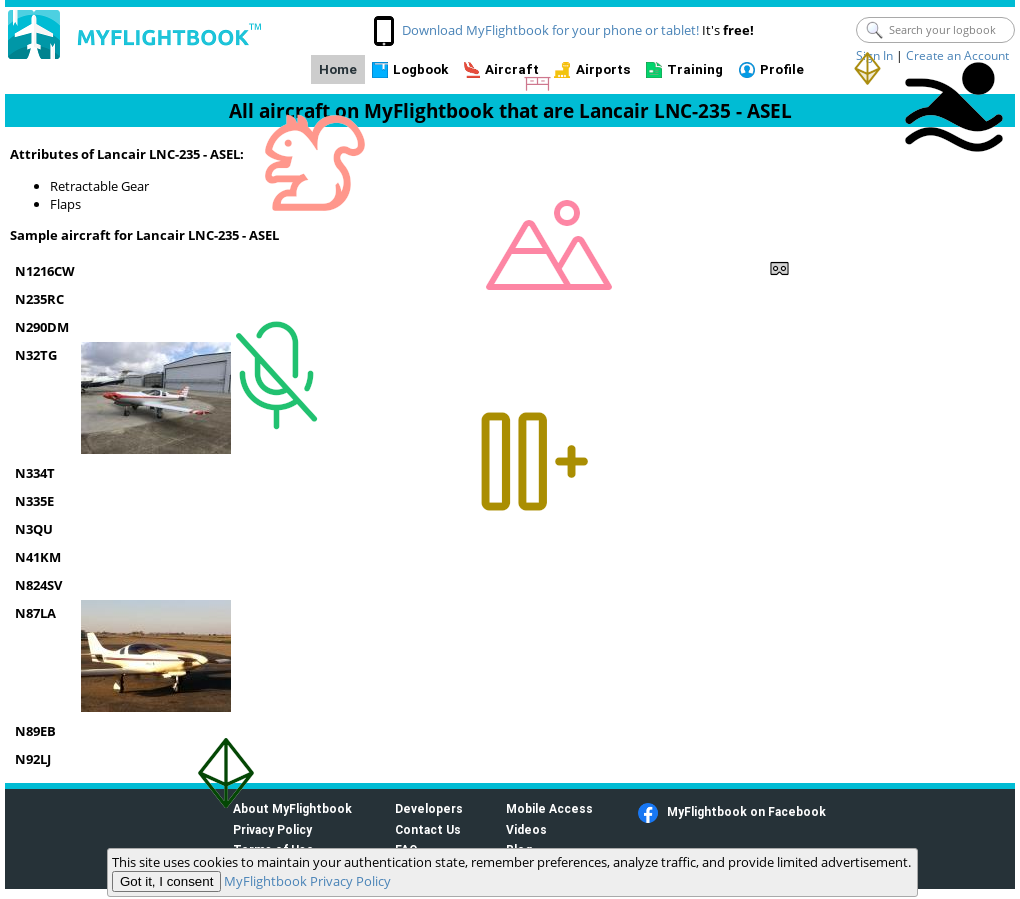 The image size is (1020, 899). What do you see at coordinates (526, 461) in the screenshot?
I see `add a new column to the right` at bounding box center [526, 461].